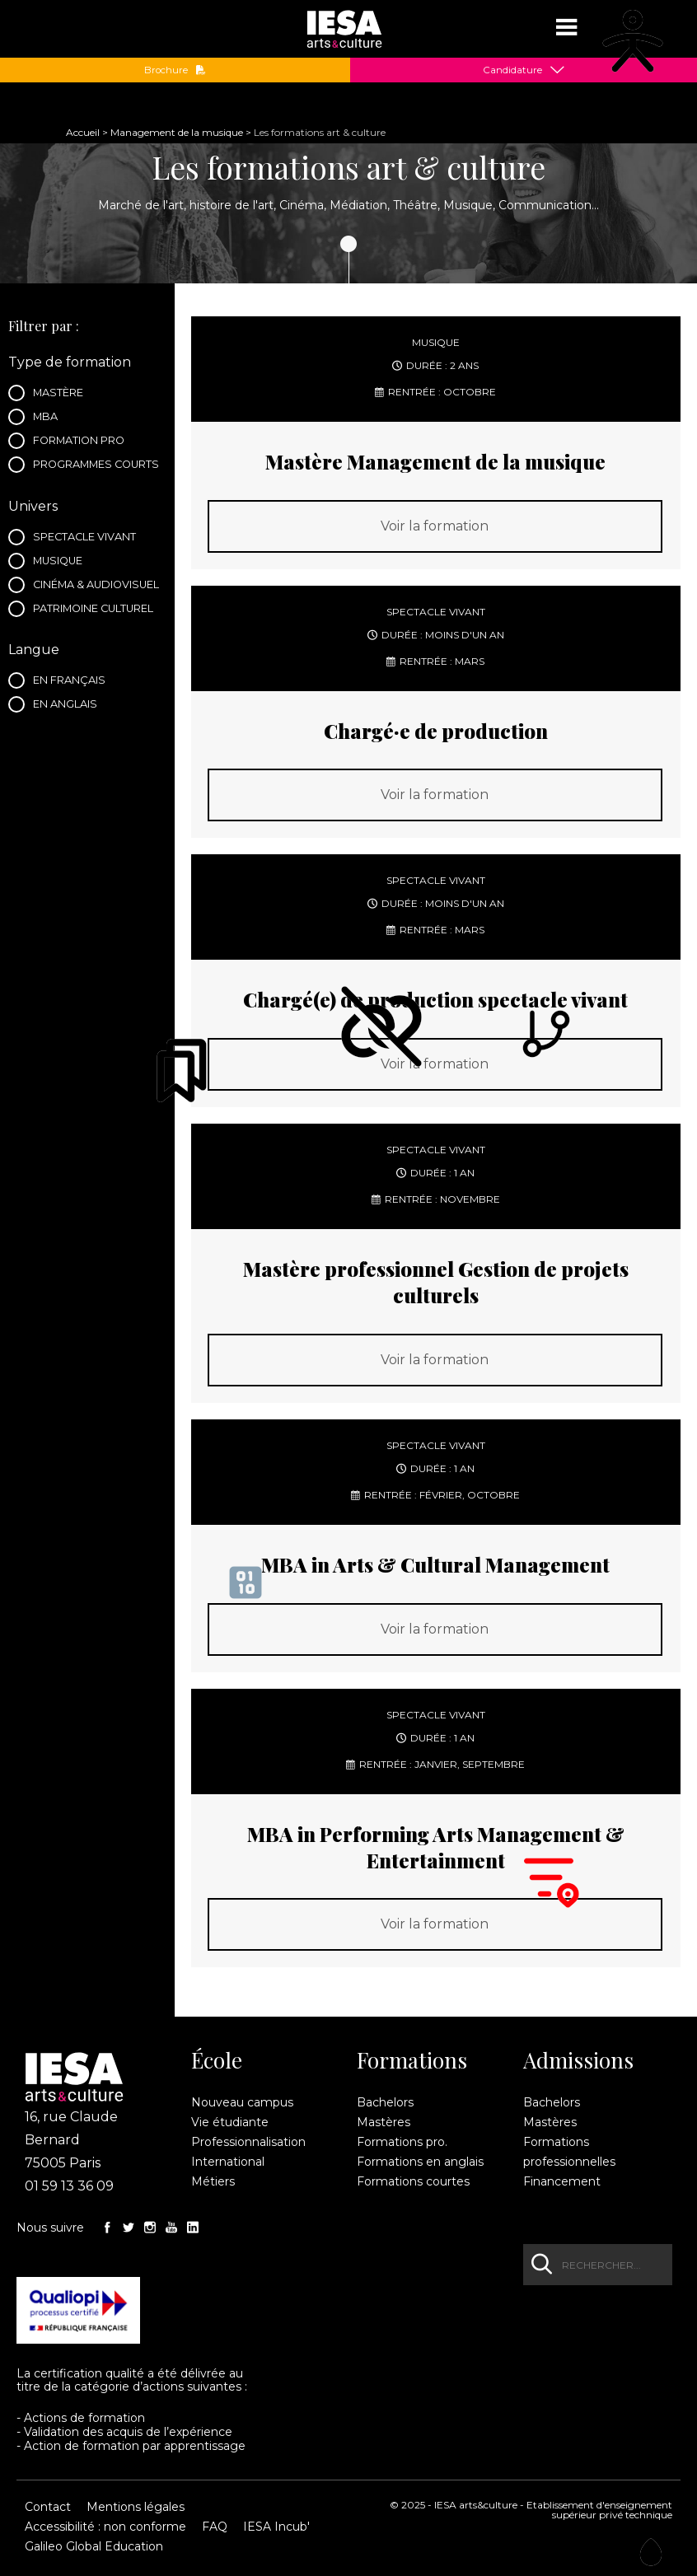  Describe the element at coordinates (651, 2553) in the screenshot. I see `indicates water or liquid-related feature` at that location.